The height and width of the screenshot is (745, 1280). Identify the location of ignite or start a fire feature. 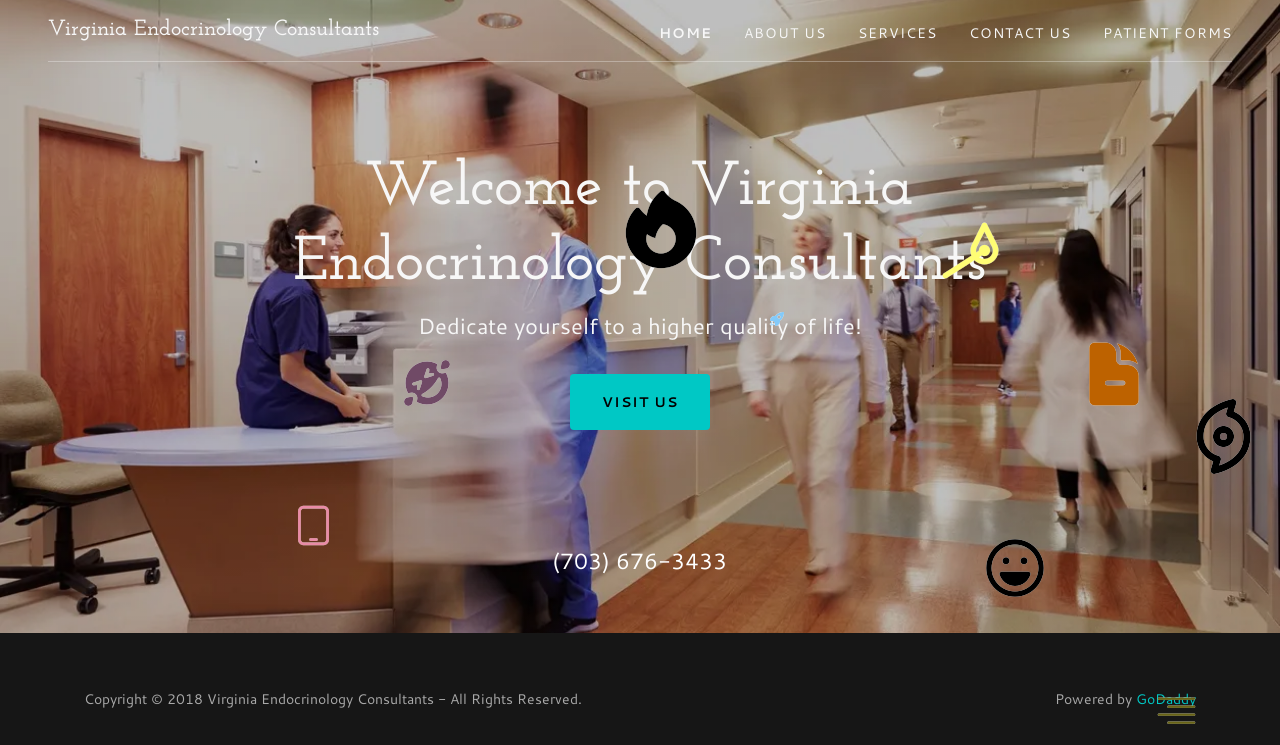
(970, 250).